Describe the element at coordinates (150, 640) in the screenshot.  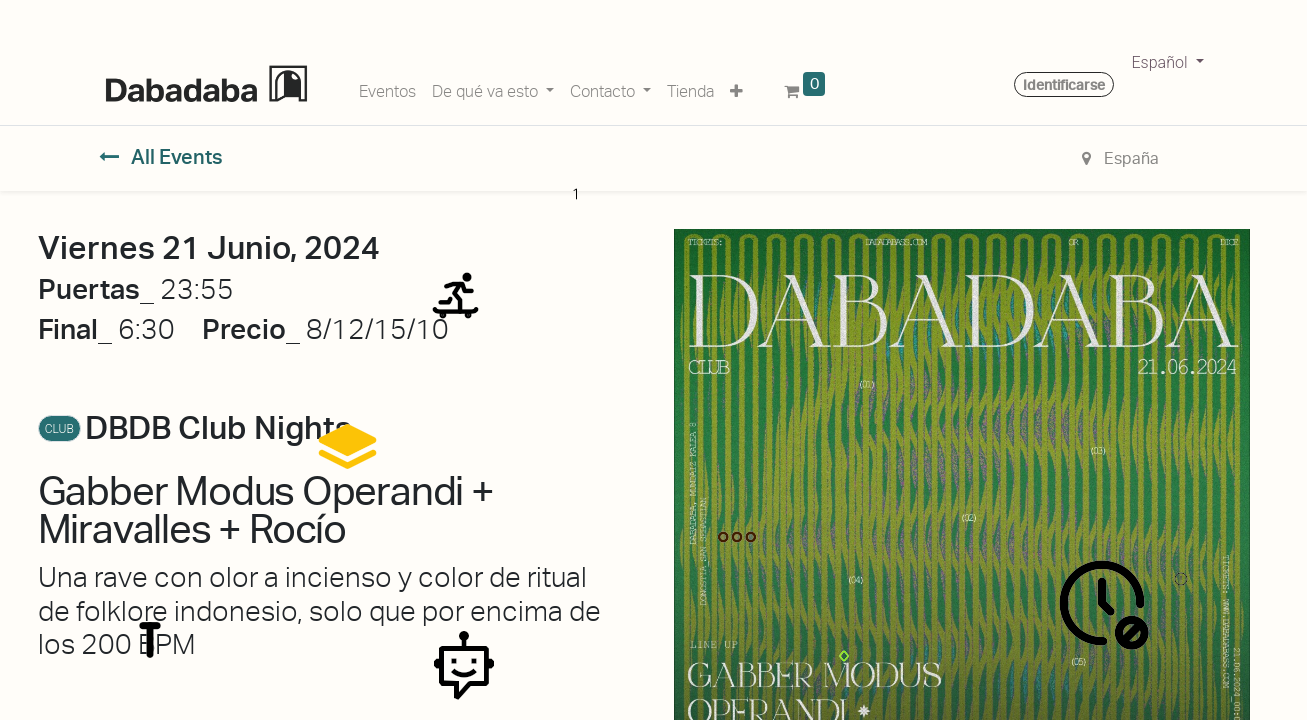
I see `text formatting option for title case` at that location.